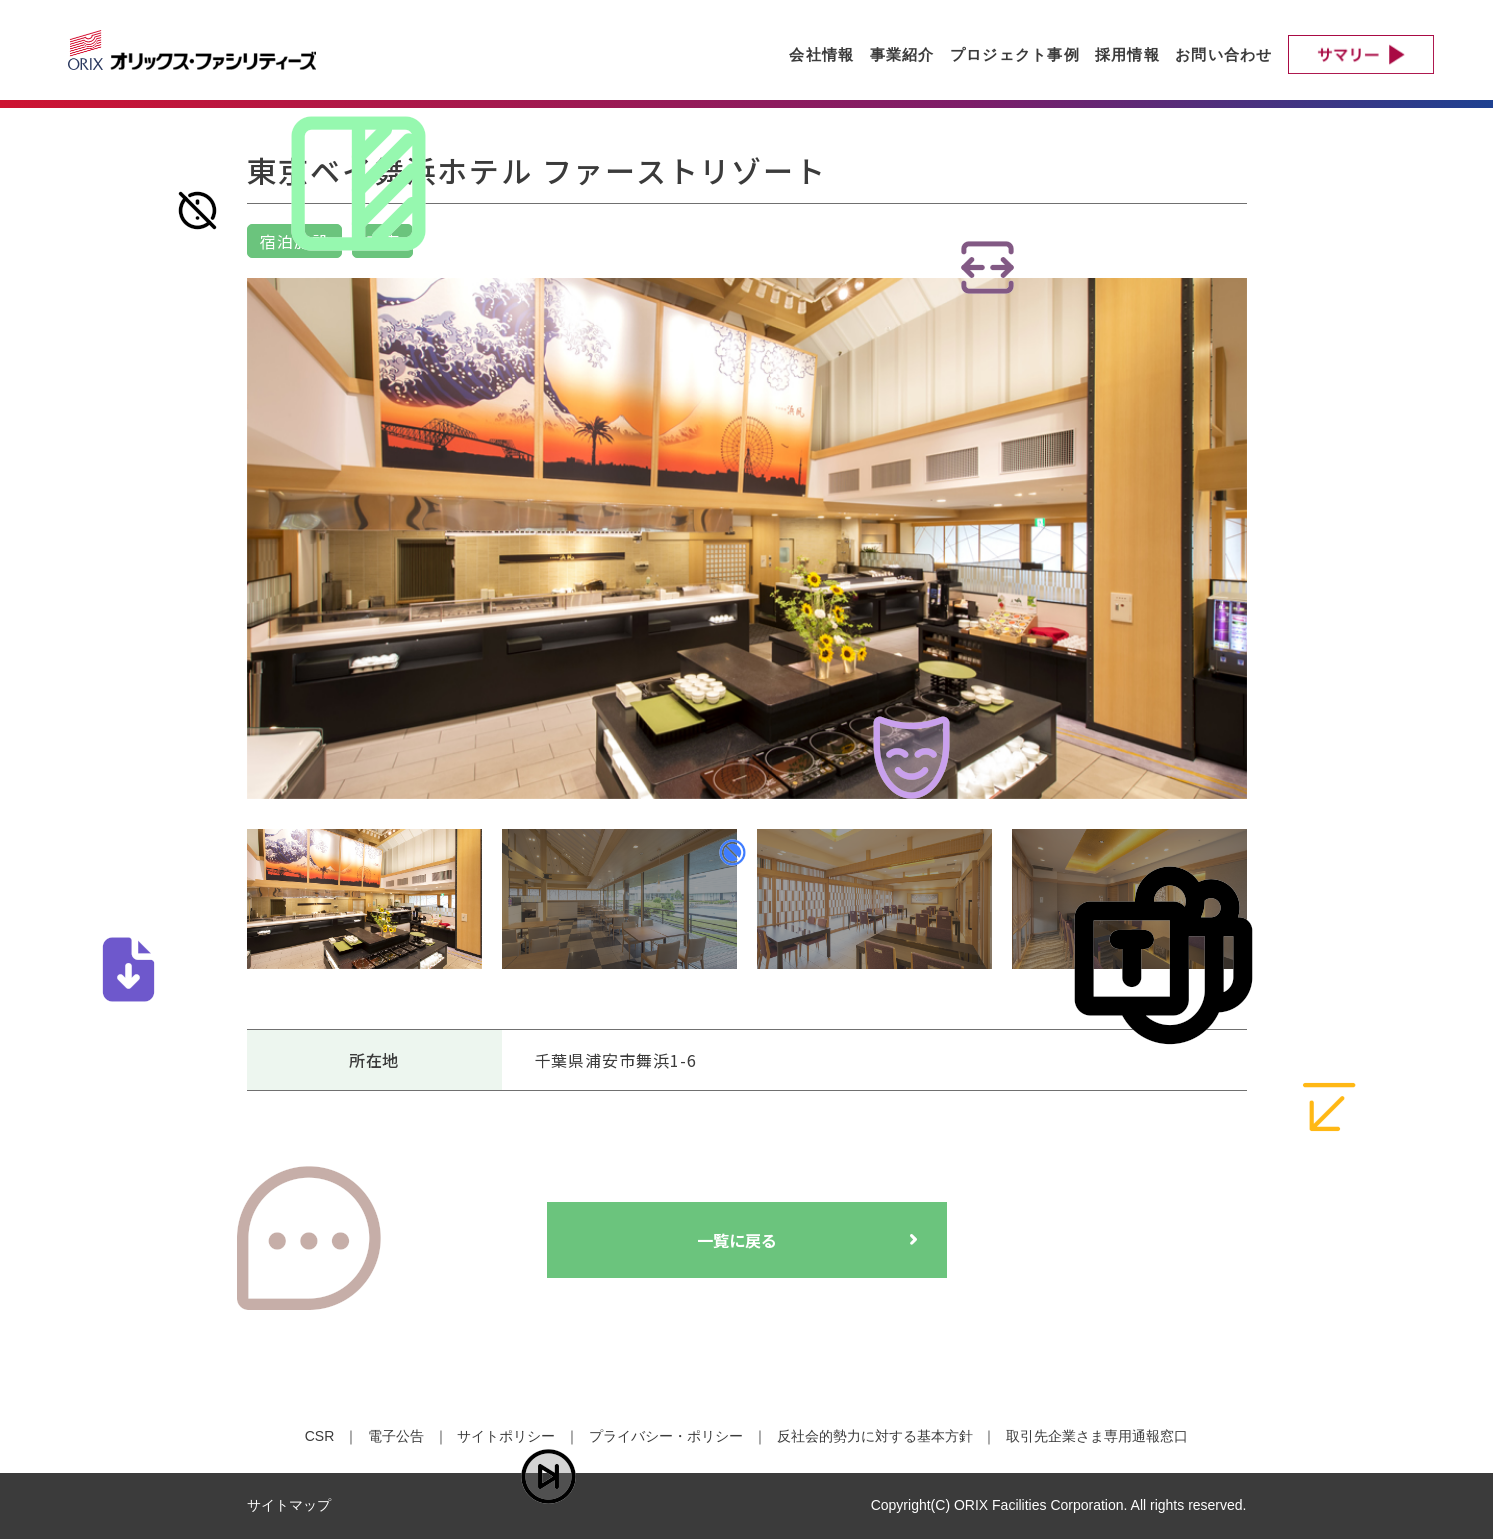 The height and width of the screenshot is (1539, 1493). Describe the element at coordinates (548, 1476) in the screenshot. I see `skip to next track` at that location.